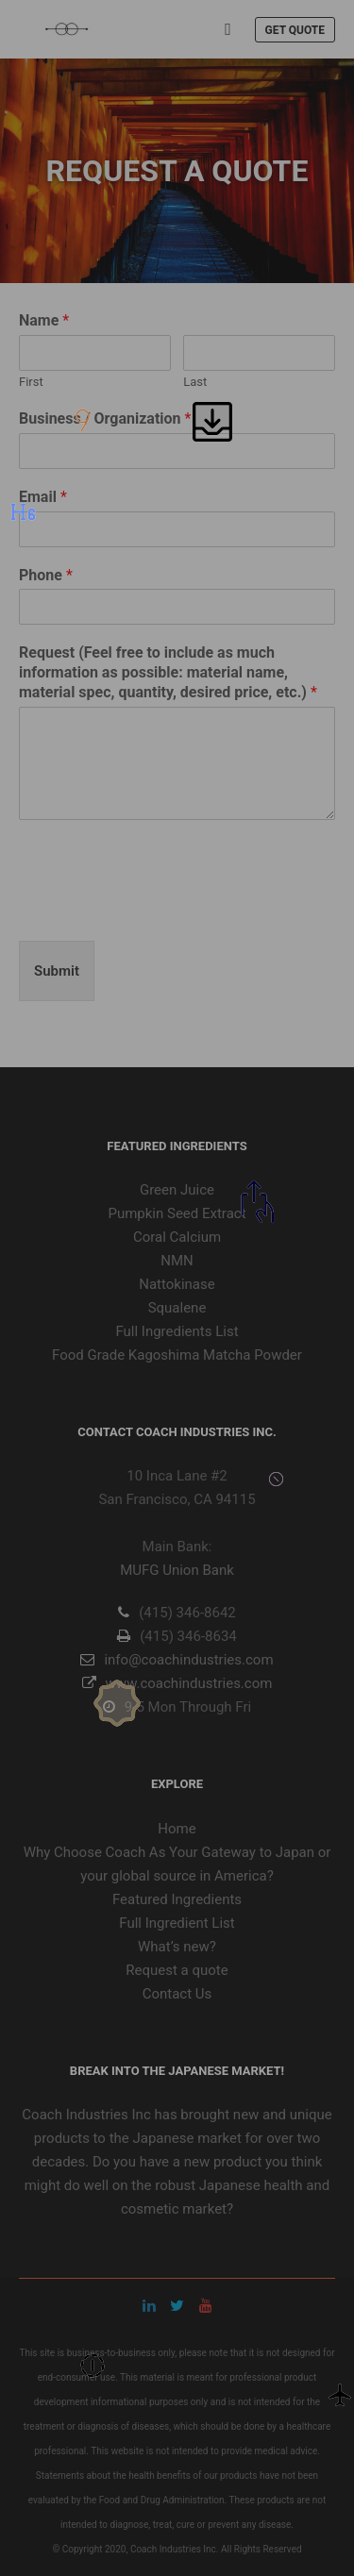 This screenshot has width=354, height=2576. Describe the element at coordinates (82, 420) in the screenshot. I see `indicates the number nine in a list or sequence` at that location.